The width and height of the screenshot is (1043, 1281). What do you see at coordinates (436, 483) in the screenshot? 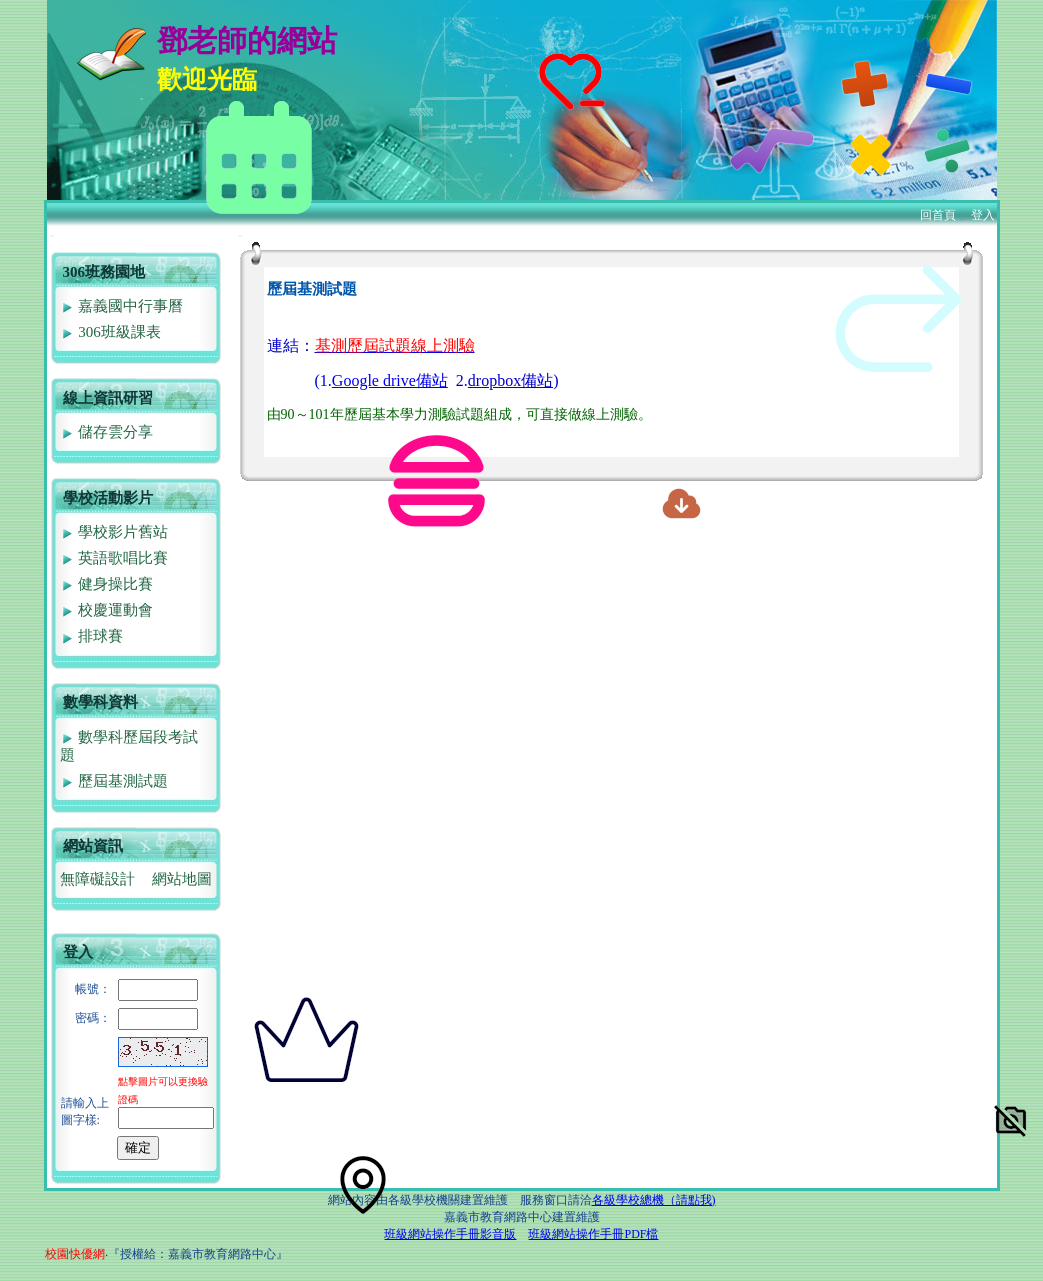
I see `open navigation menu` at bounding box center [436, 483].